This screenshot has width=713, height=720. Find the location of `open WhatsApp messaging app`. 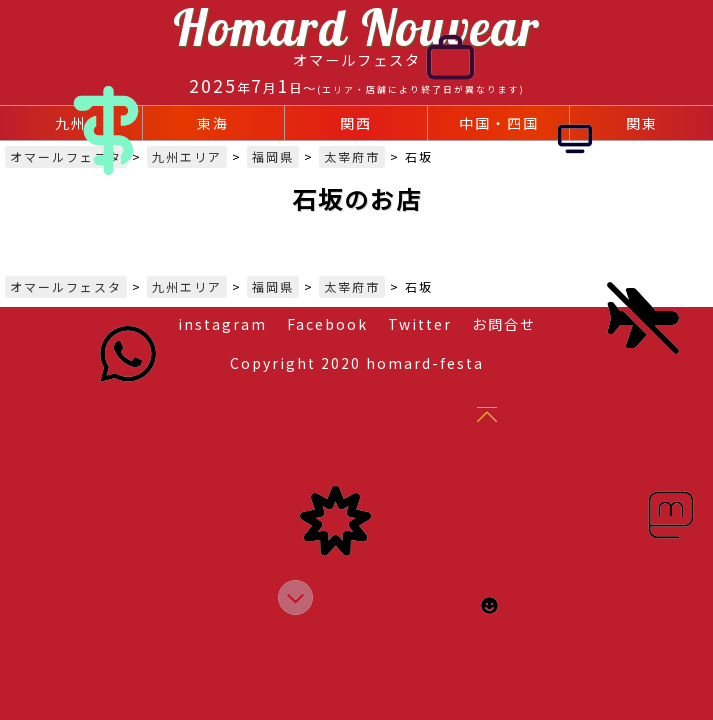

open WhatsApp messaging app is located at coordinates (128, 354).